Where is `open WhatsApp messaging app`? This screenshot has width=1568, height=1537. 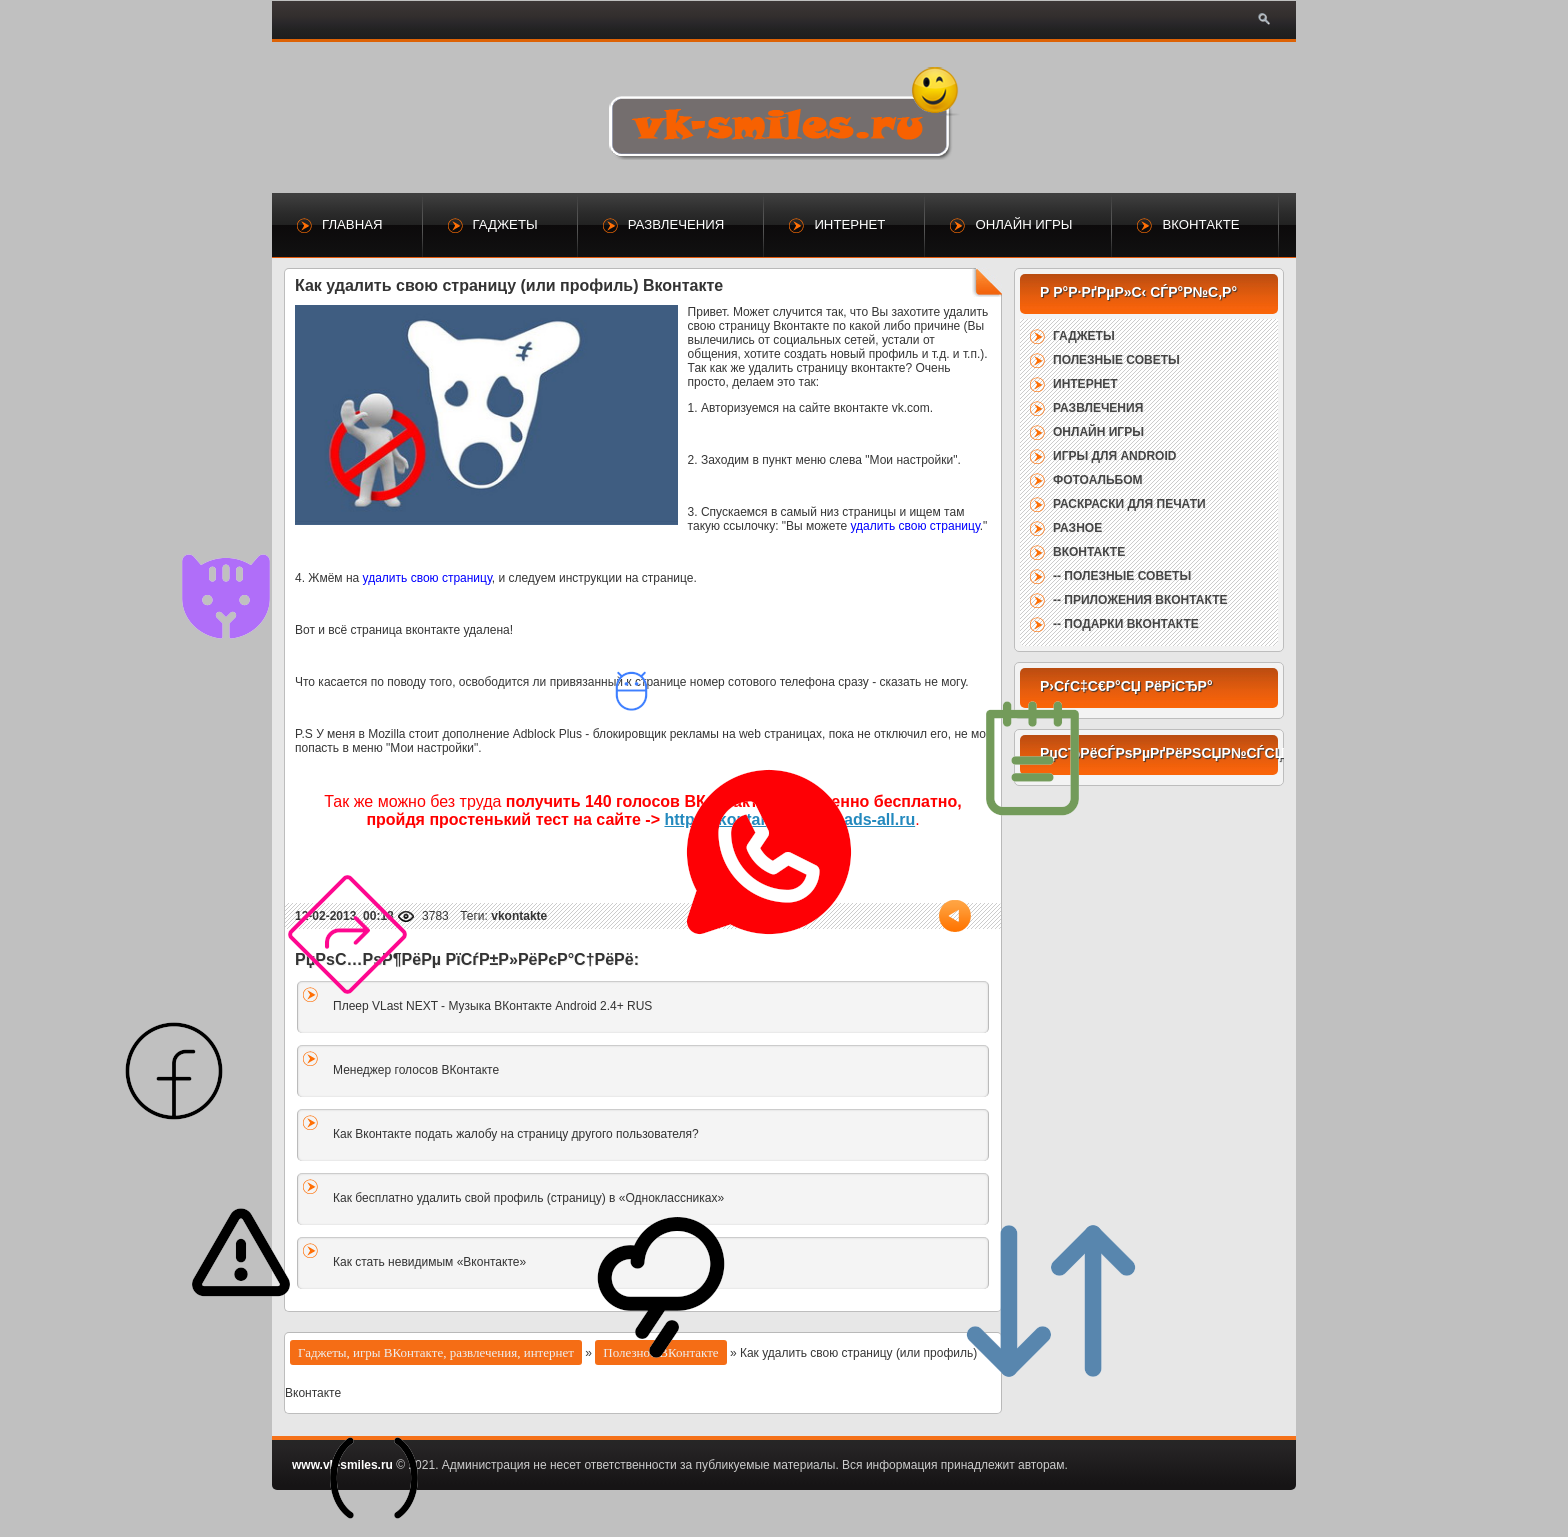
open WhatsApp messaging app is located at coordinates (769, 852).